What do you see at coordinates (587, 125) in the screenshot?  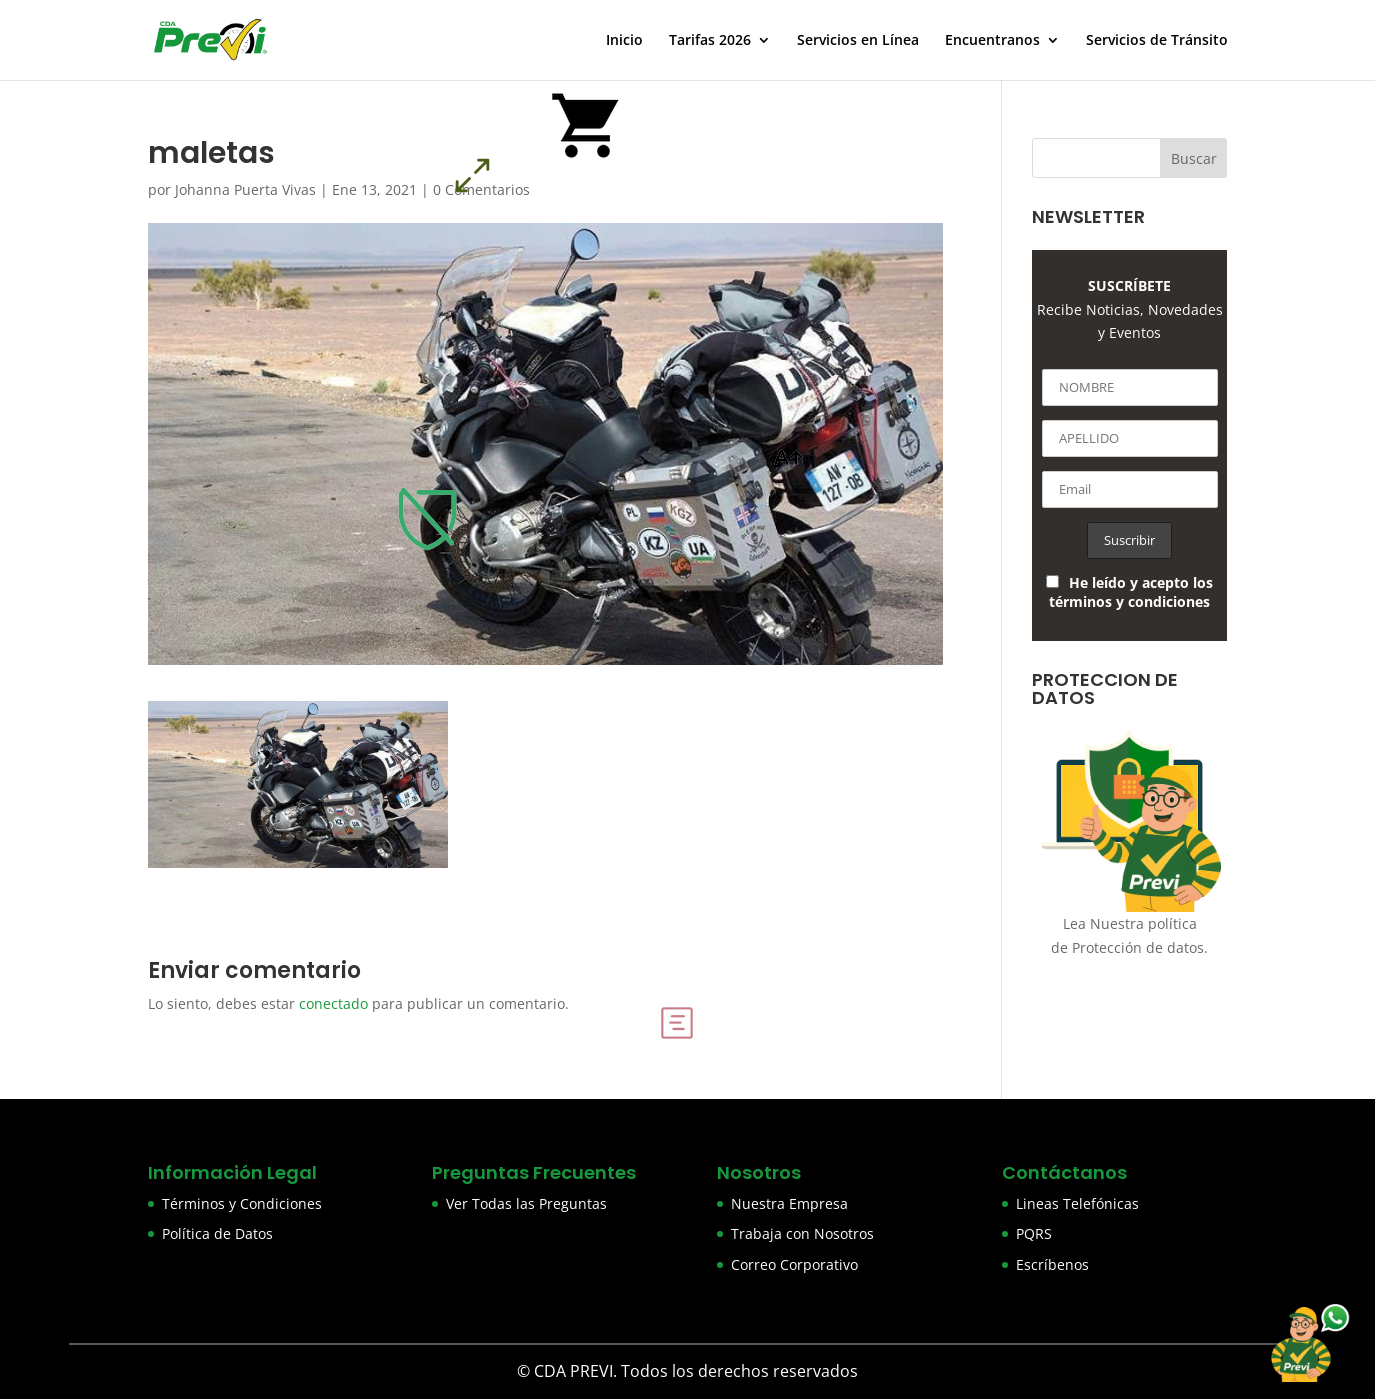 I see `view your shopping cart` at bounding box center [587, 125].